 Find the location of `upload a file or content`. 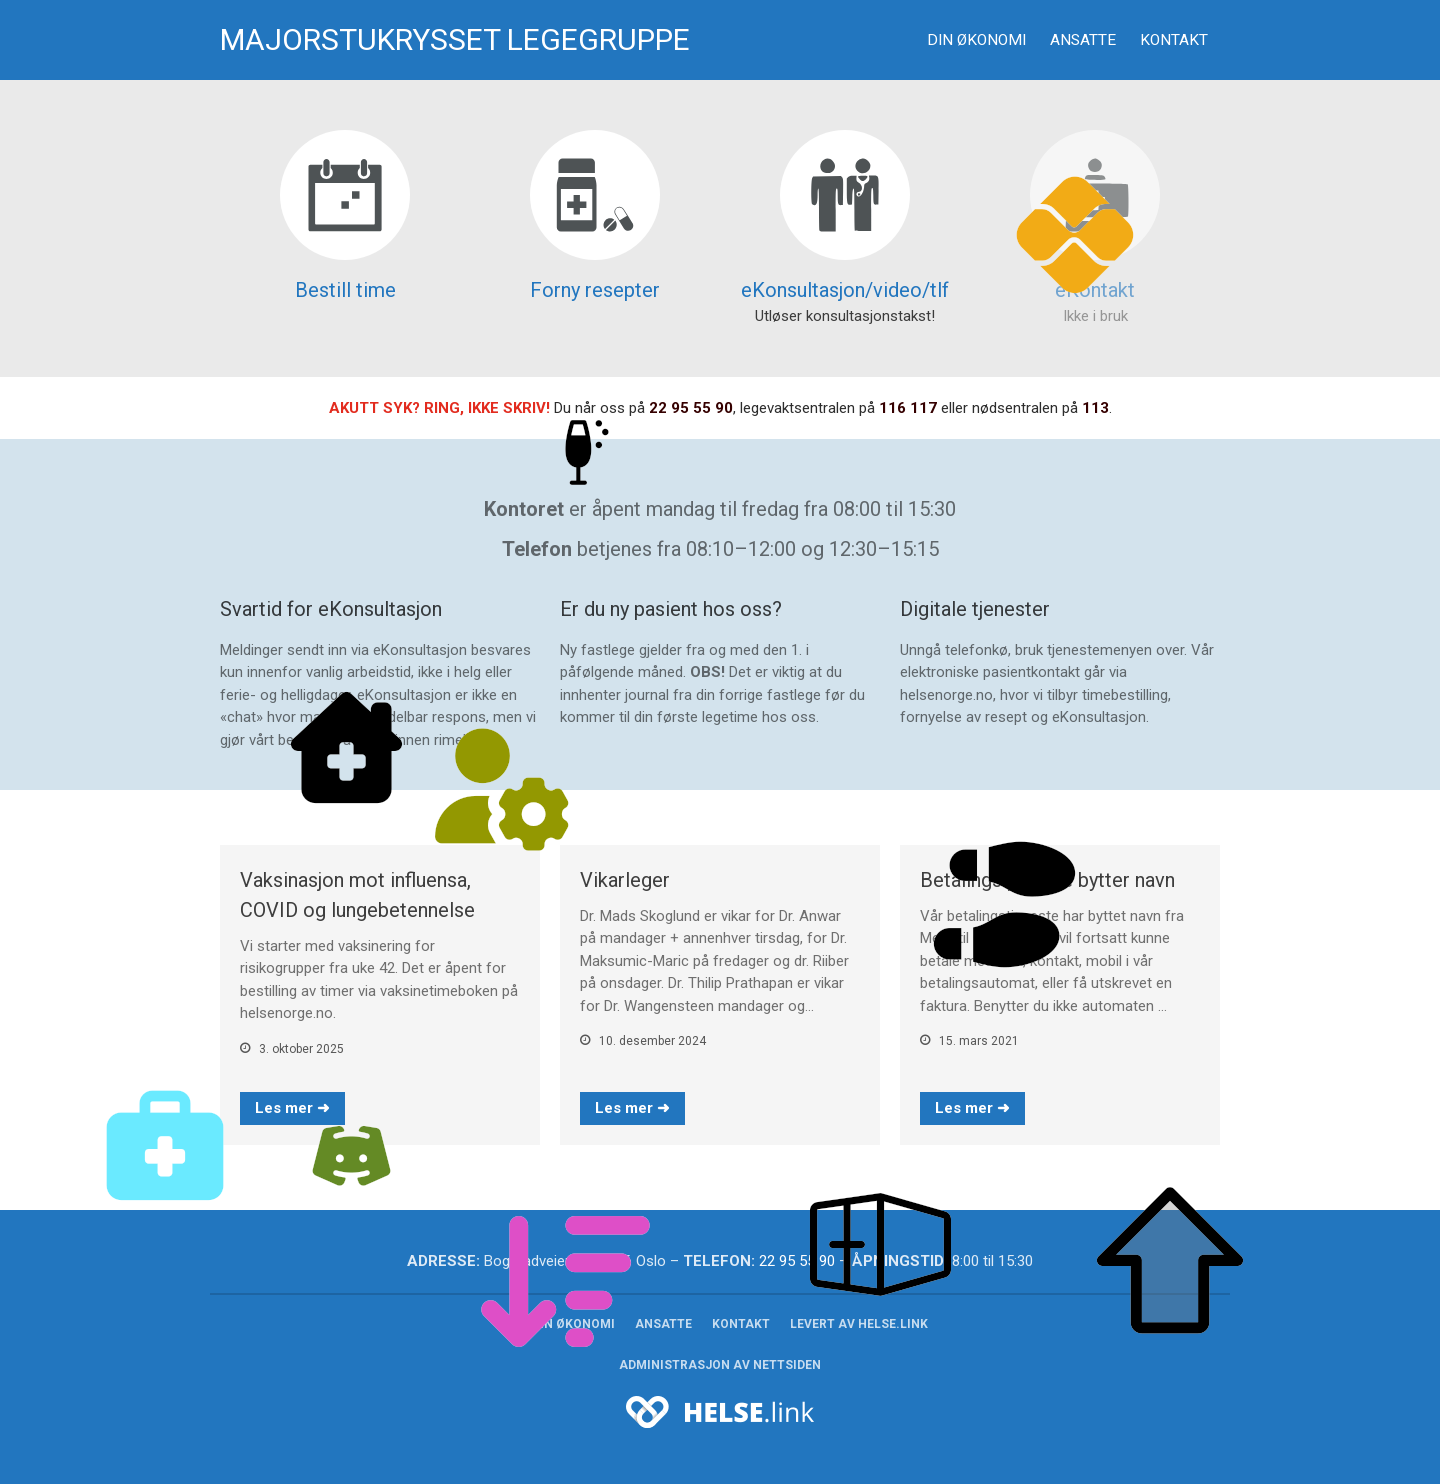

upload a file or content is located at coordinates (1170, 1266).